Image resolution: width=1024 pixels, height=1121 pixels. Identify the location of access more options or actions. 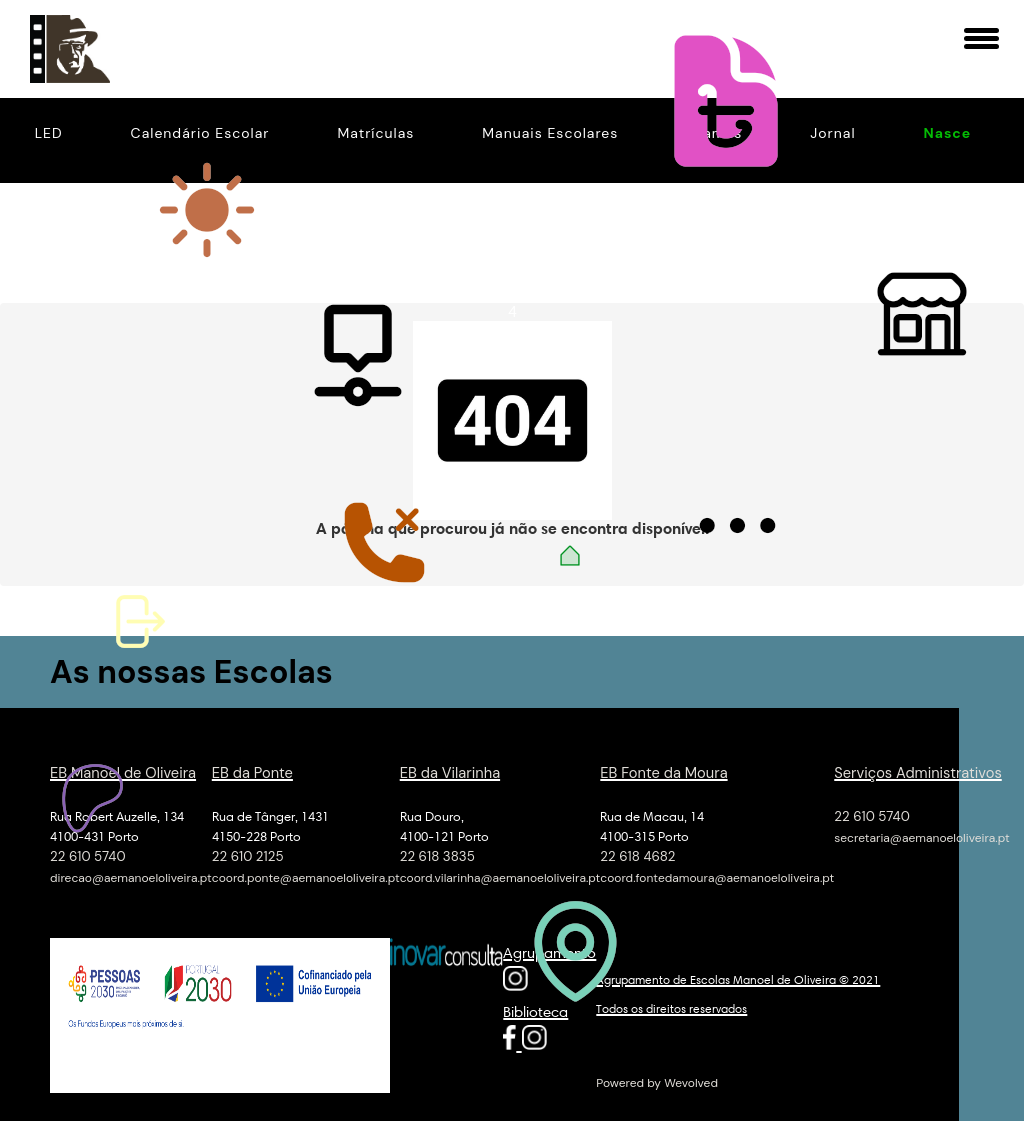
(737, 525).